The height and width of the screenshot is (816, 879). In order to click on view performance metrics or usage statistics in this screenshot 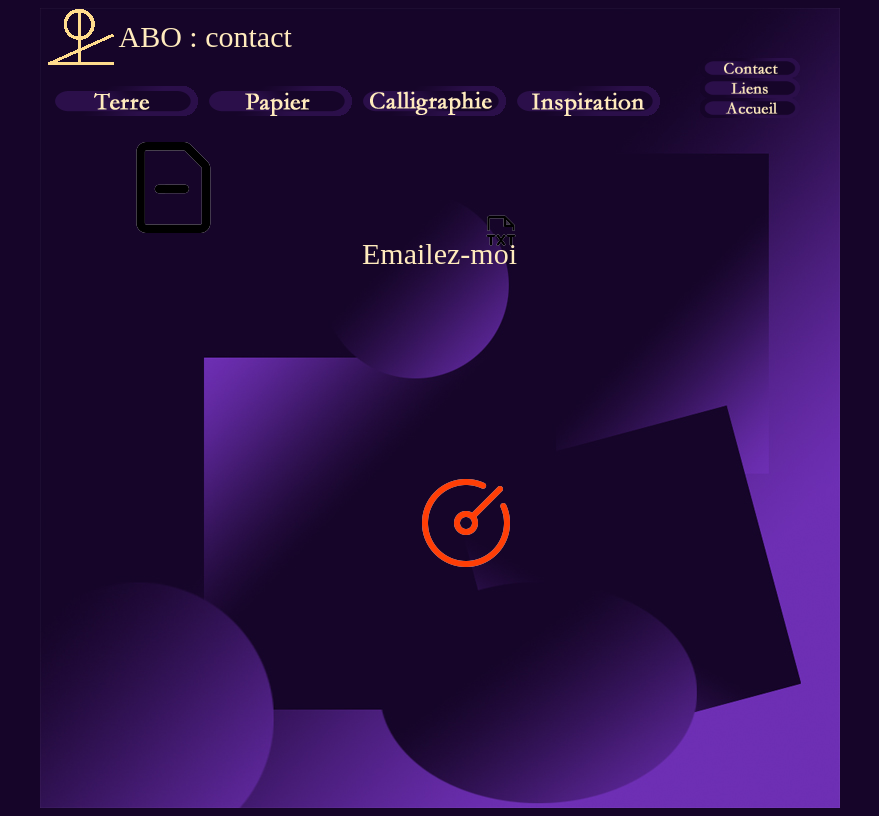, I will do `click(466, 523)`.